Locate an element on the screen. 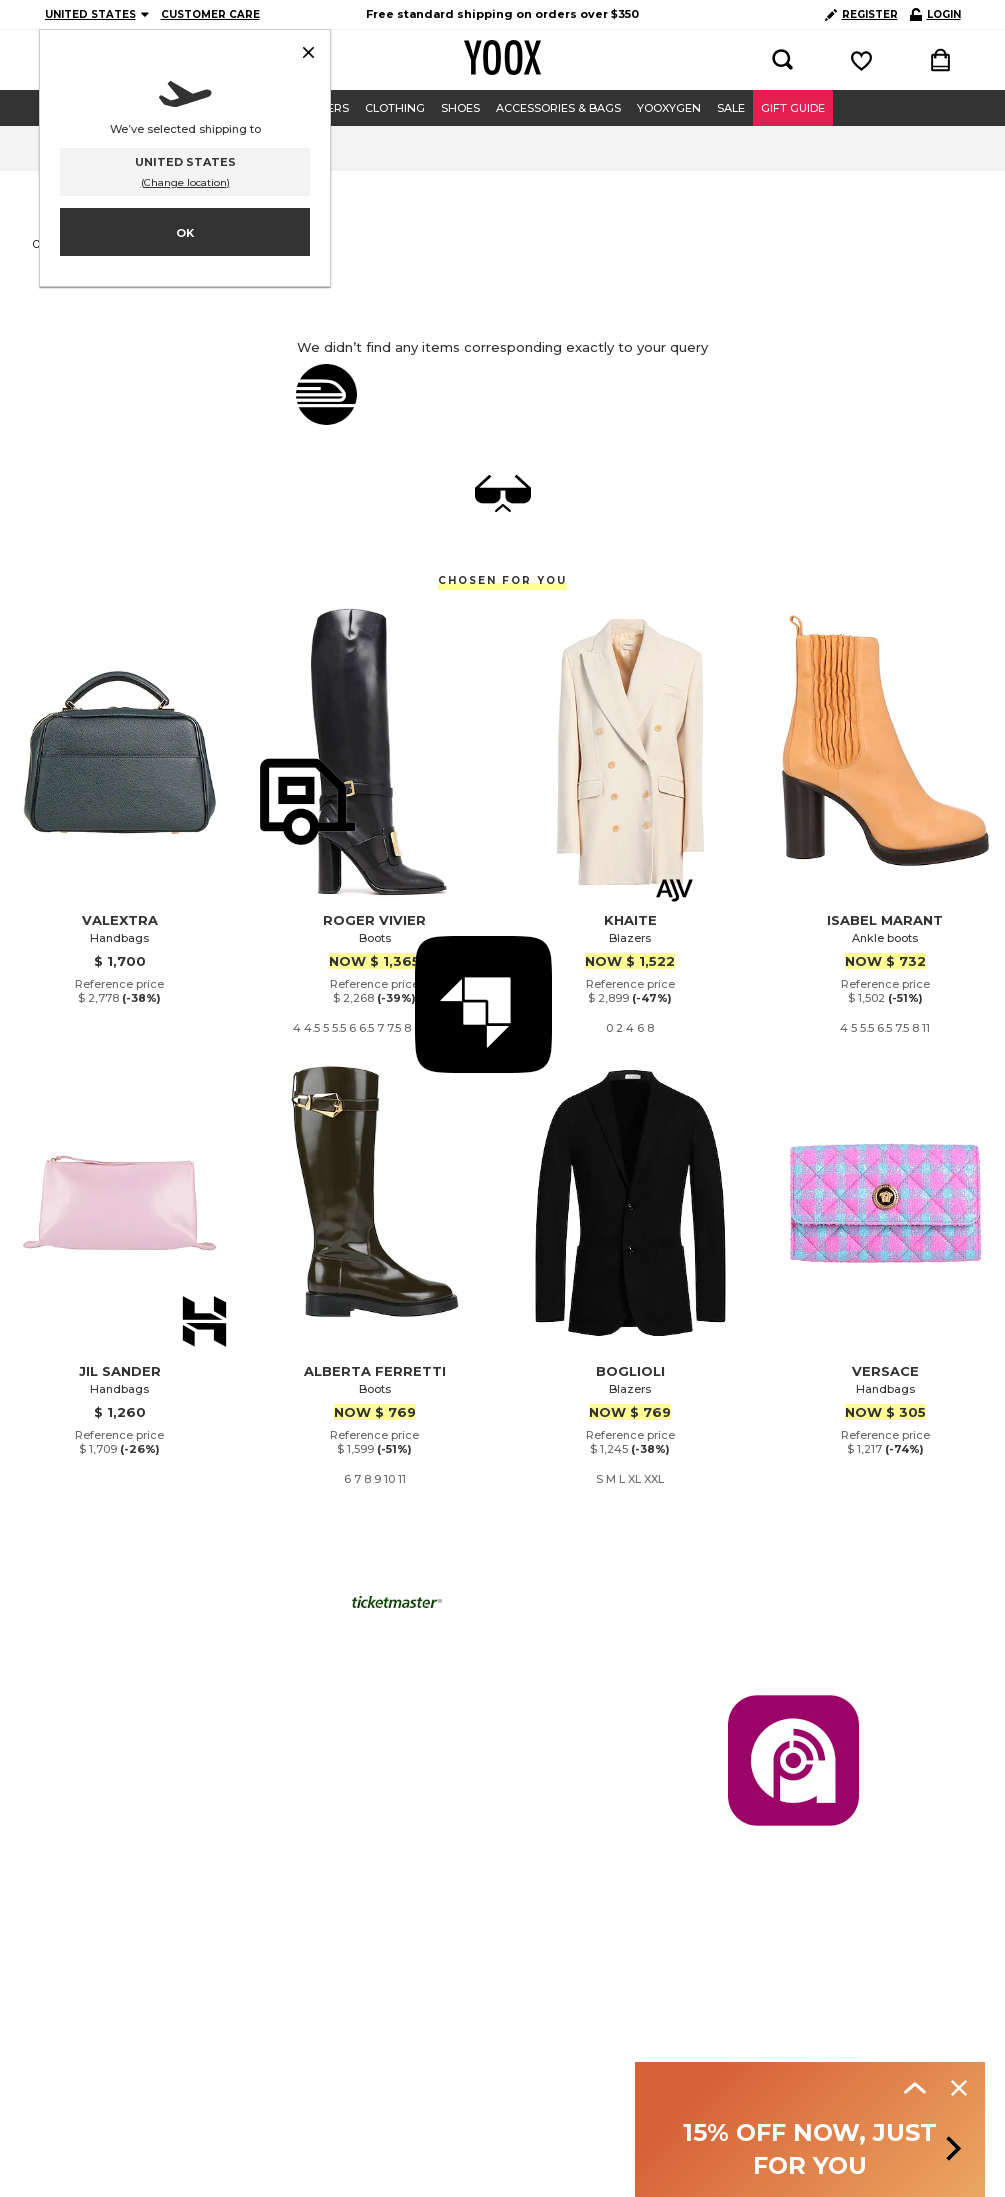 The image size is (1005, 2197). open strapi CMS dashboard is located at coordinates (483, 1004).